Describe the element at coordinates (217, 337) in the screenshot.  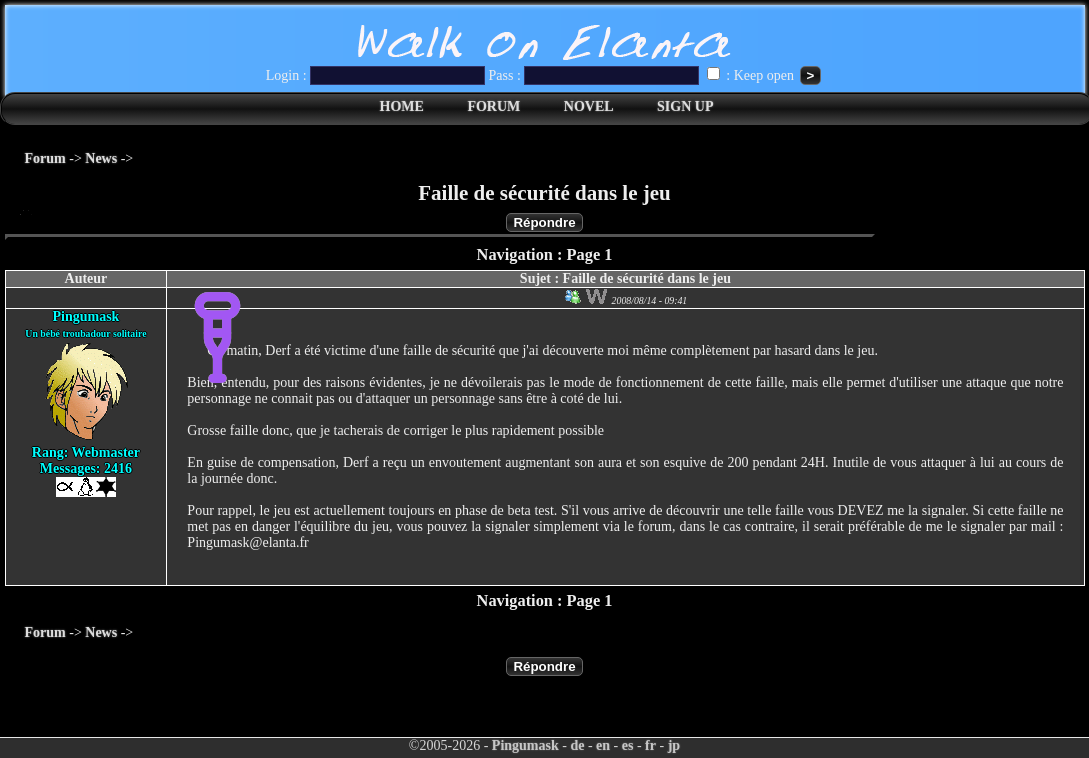
I see `indicates accessibility or mobility assistance options` at that location.